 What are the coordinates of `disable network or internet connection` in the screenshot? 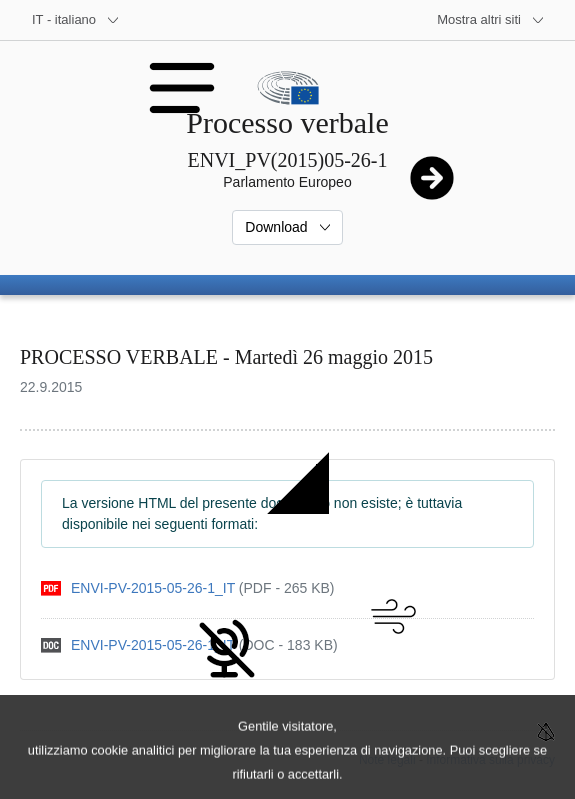 It's located at (227, 650).